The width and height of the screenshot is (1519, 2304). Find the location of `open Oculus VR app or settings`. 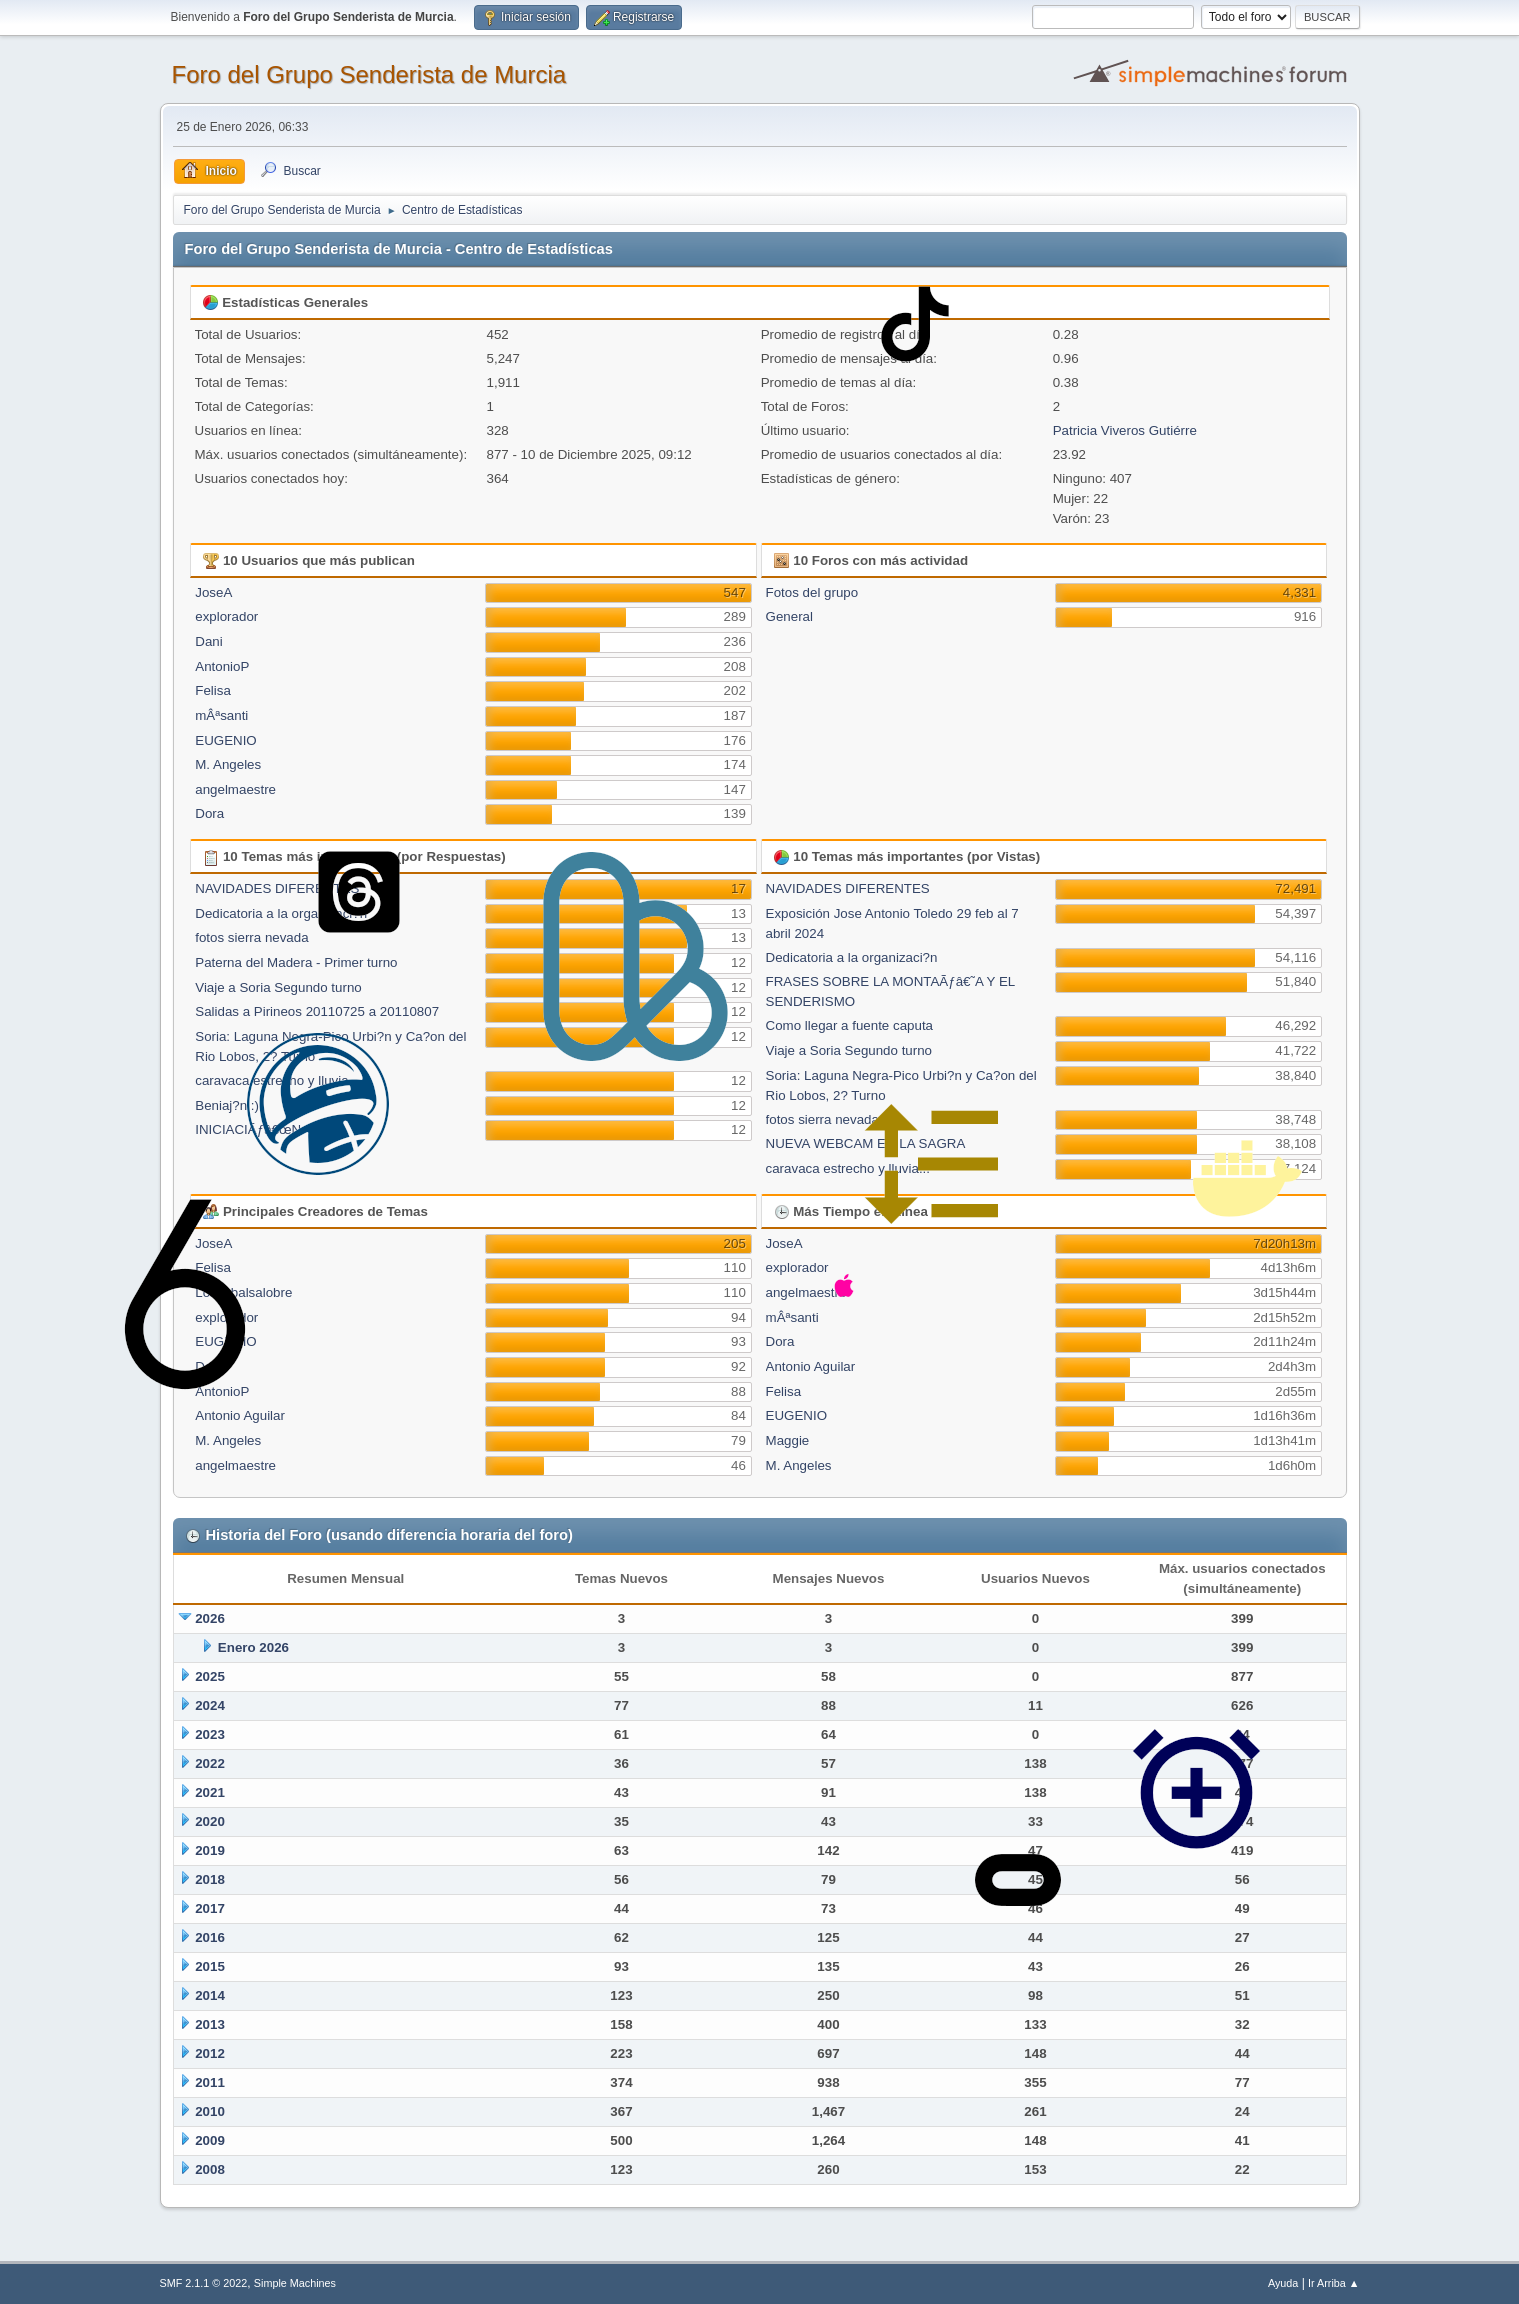

open Oculus VR app or settings is located at coordinates (1018, 1880).